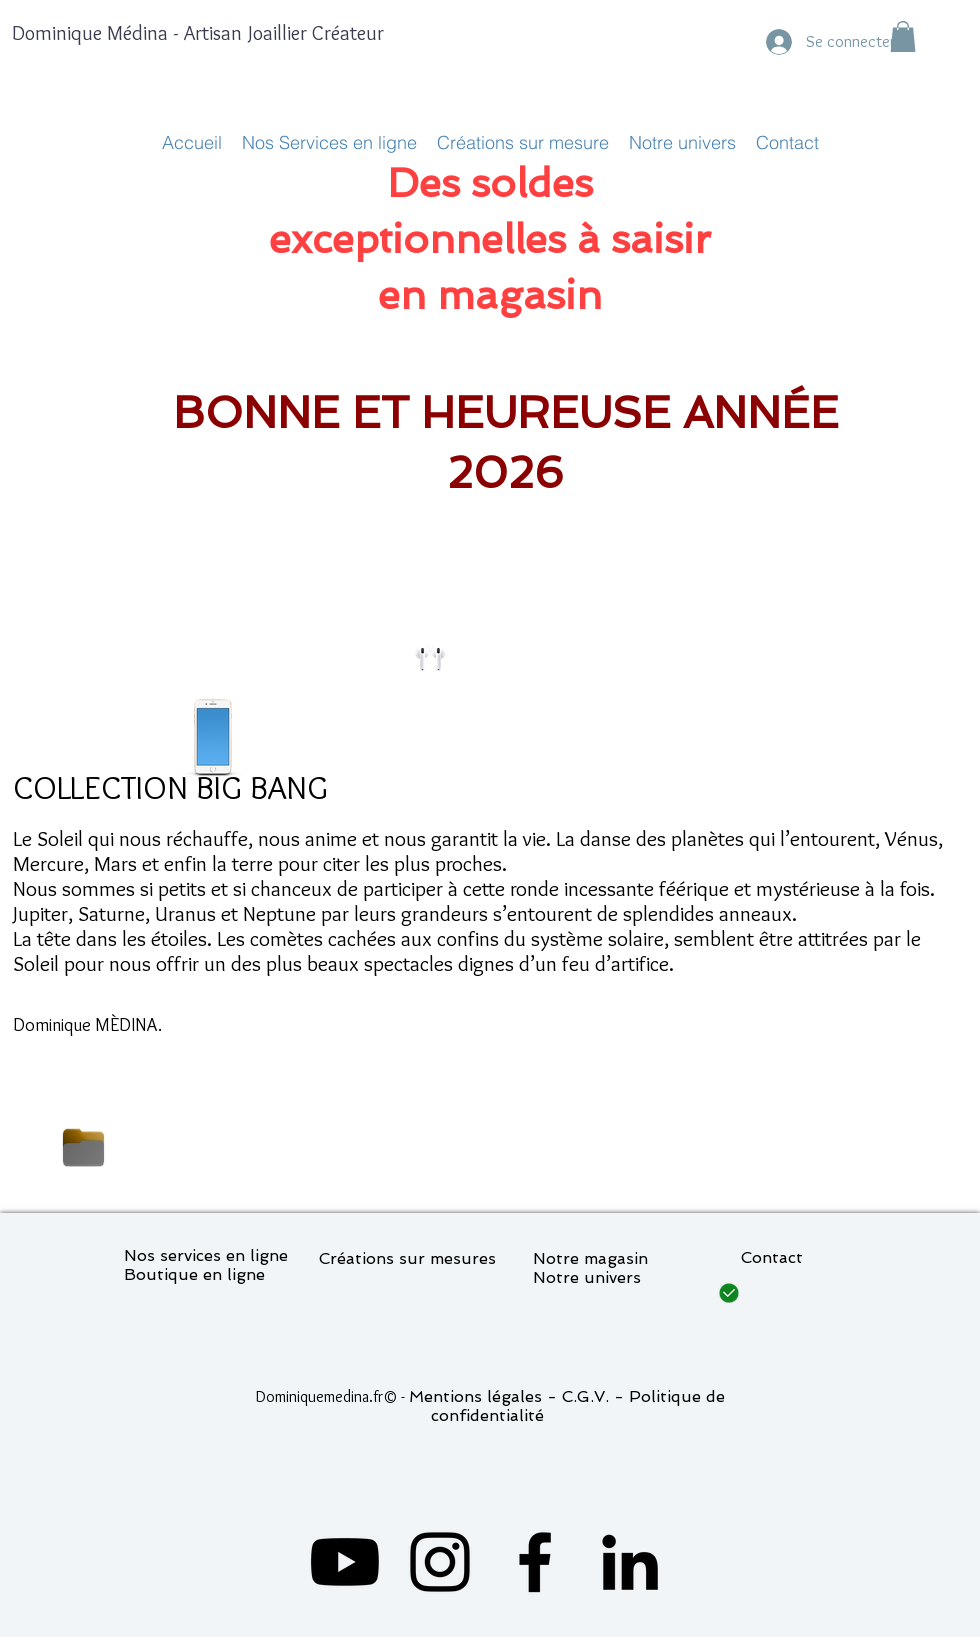  I want to click on view contents of an open folder, so click(83, 1147).